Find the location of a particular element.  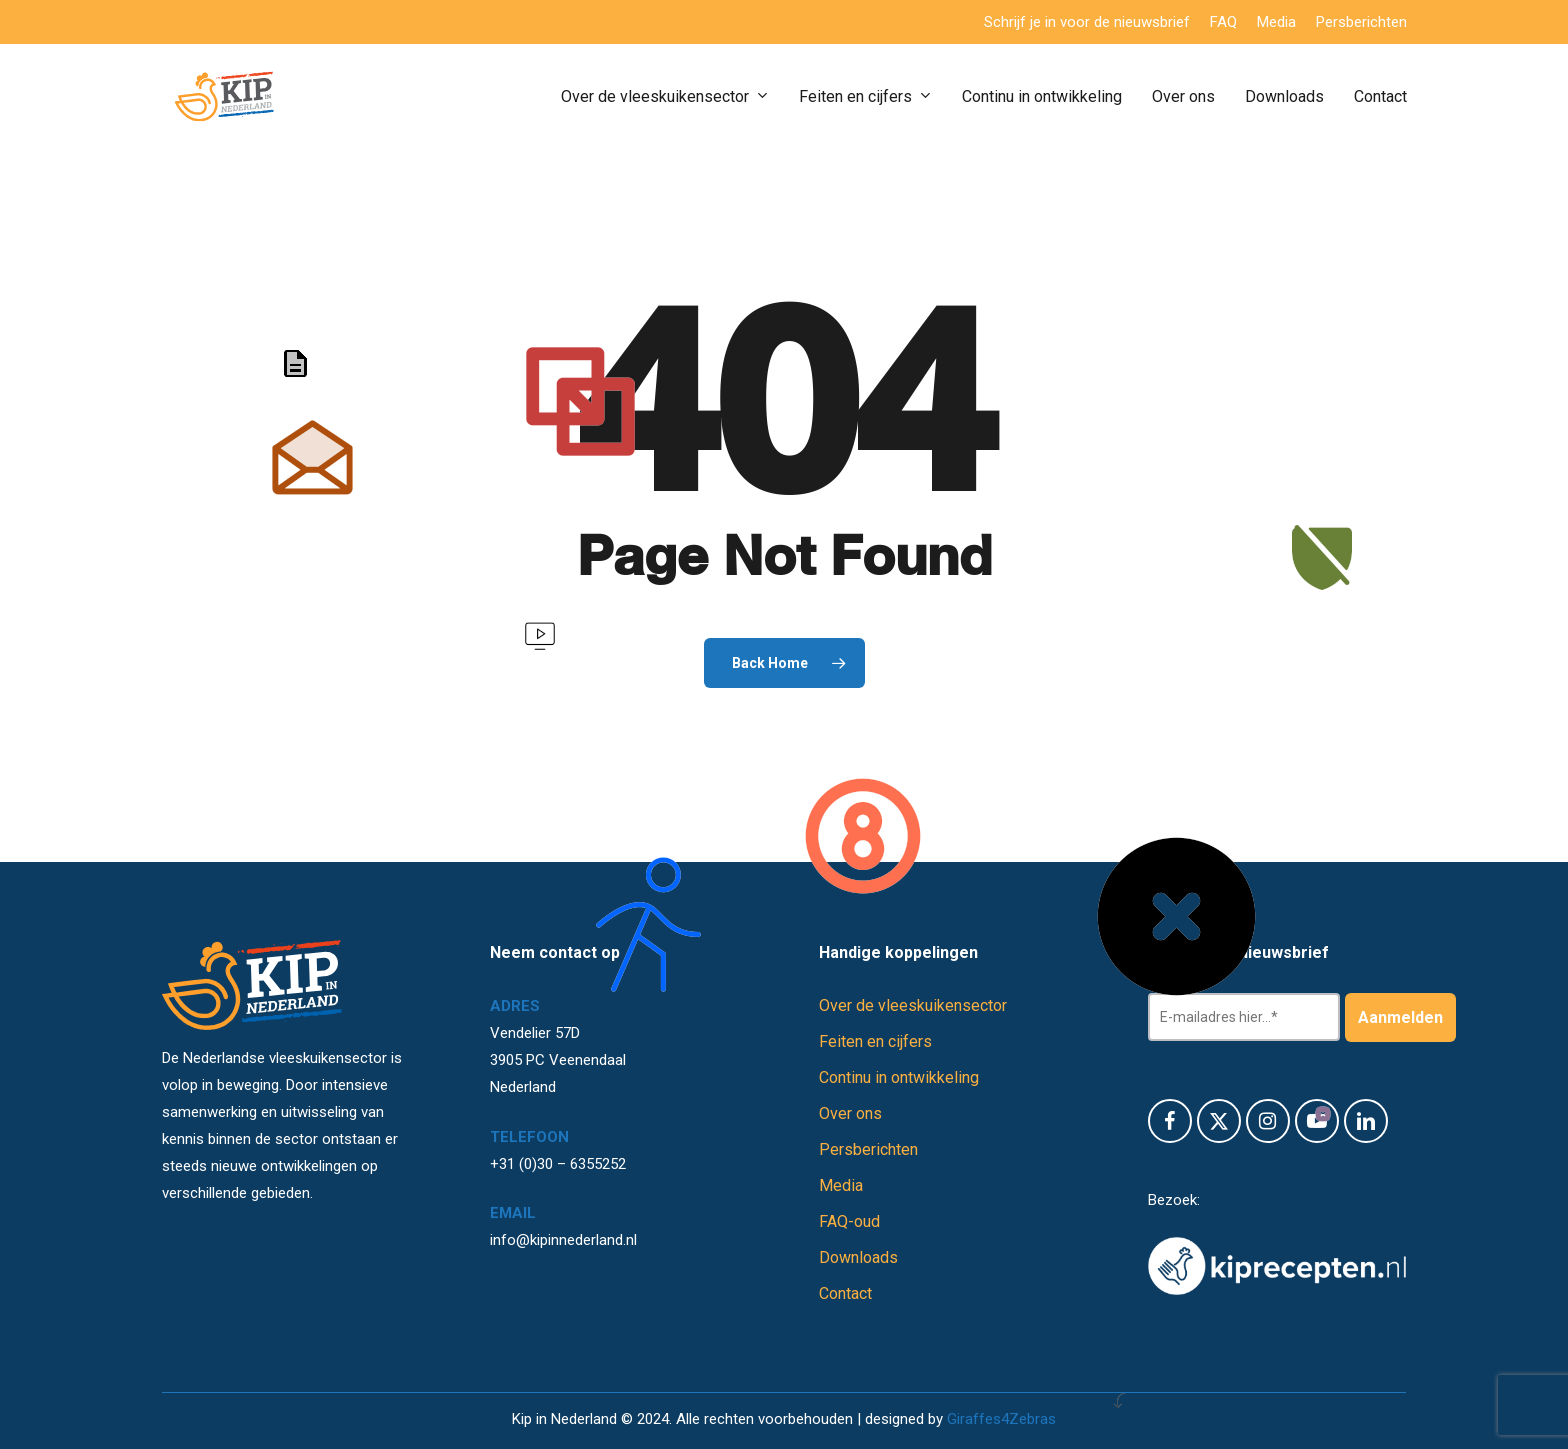

indicates walking directions or pedestrian route is located at coordinates (648, 924).